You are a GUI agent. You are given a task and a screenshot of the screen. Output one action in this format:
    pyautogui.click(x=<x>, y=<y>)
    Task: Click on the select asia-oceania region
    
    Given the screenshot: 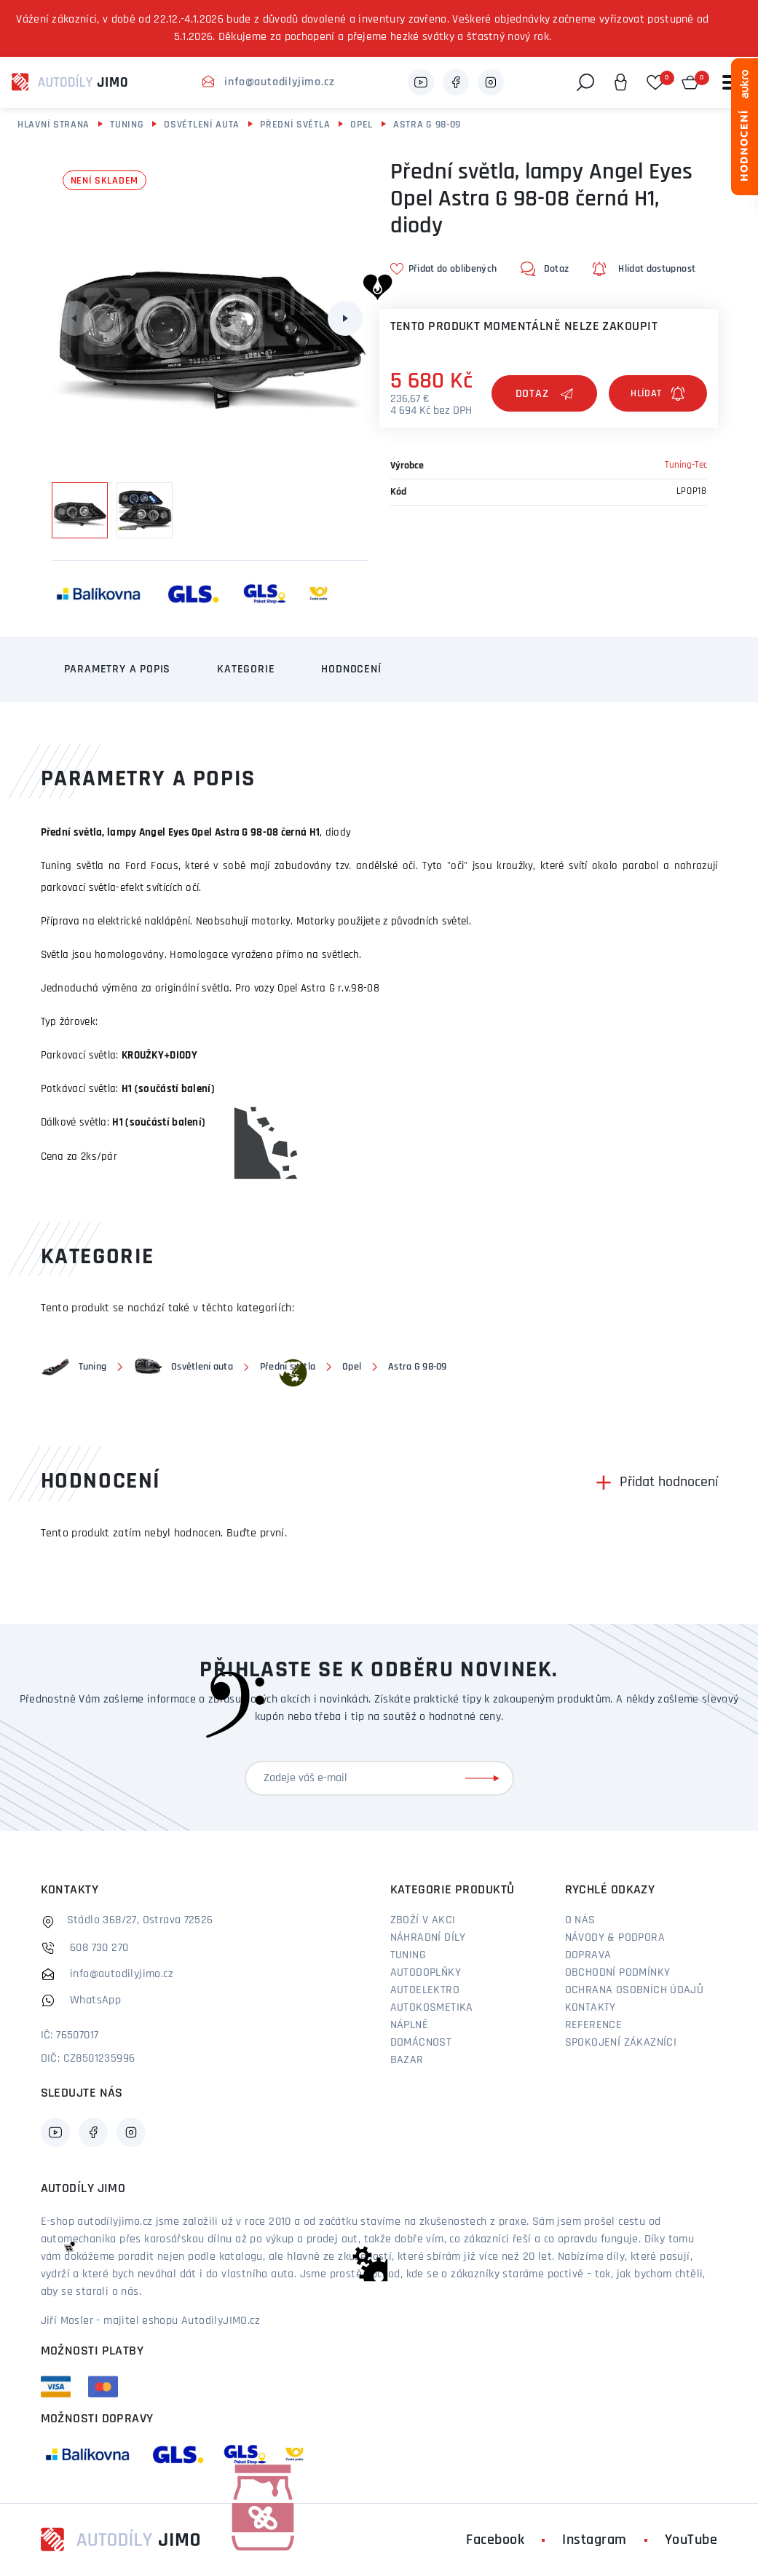 What is the action you would take?
    pyautogui.click(x=293, y=1373)
    